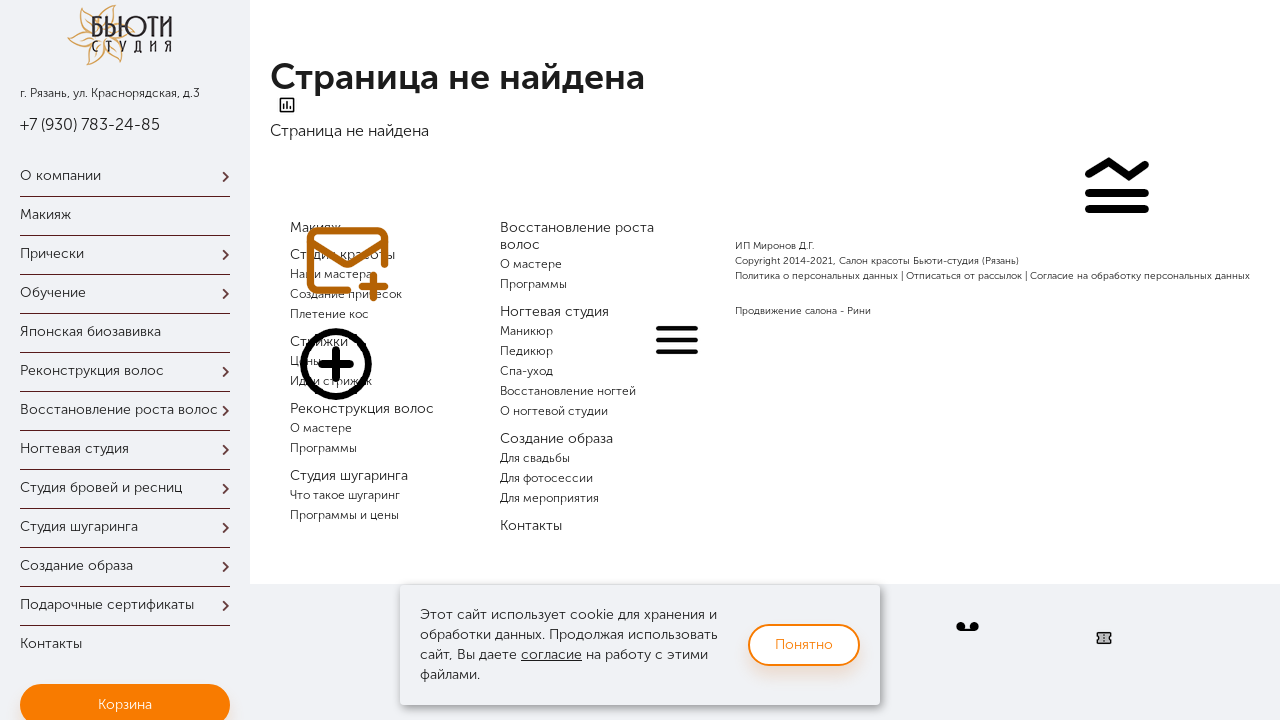 The height and width of the screenshot is (720, 1280). Describe the element at coordinates (1104, 638) in the screenshot. I see `view your tickets or passes` at that location.